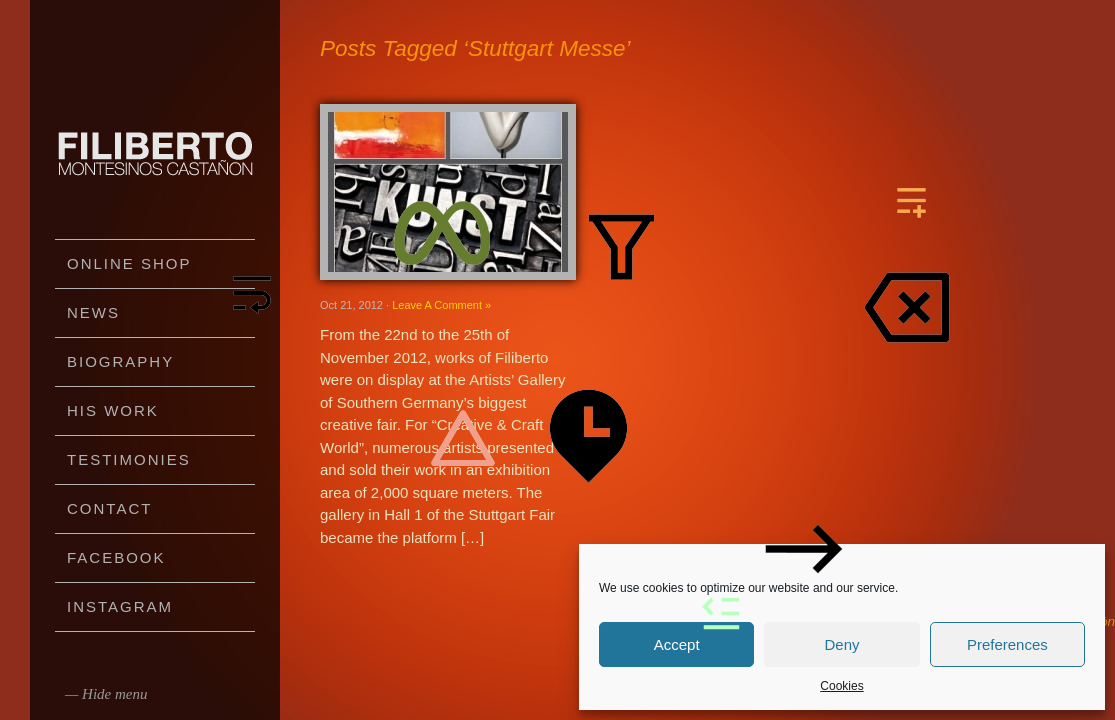  What do you see at coordinates (588, 432) in the screenshot?
I see `view location history or past visits` at bounding box center [588, 432].